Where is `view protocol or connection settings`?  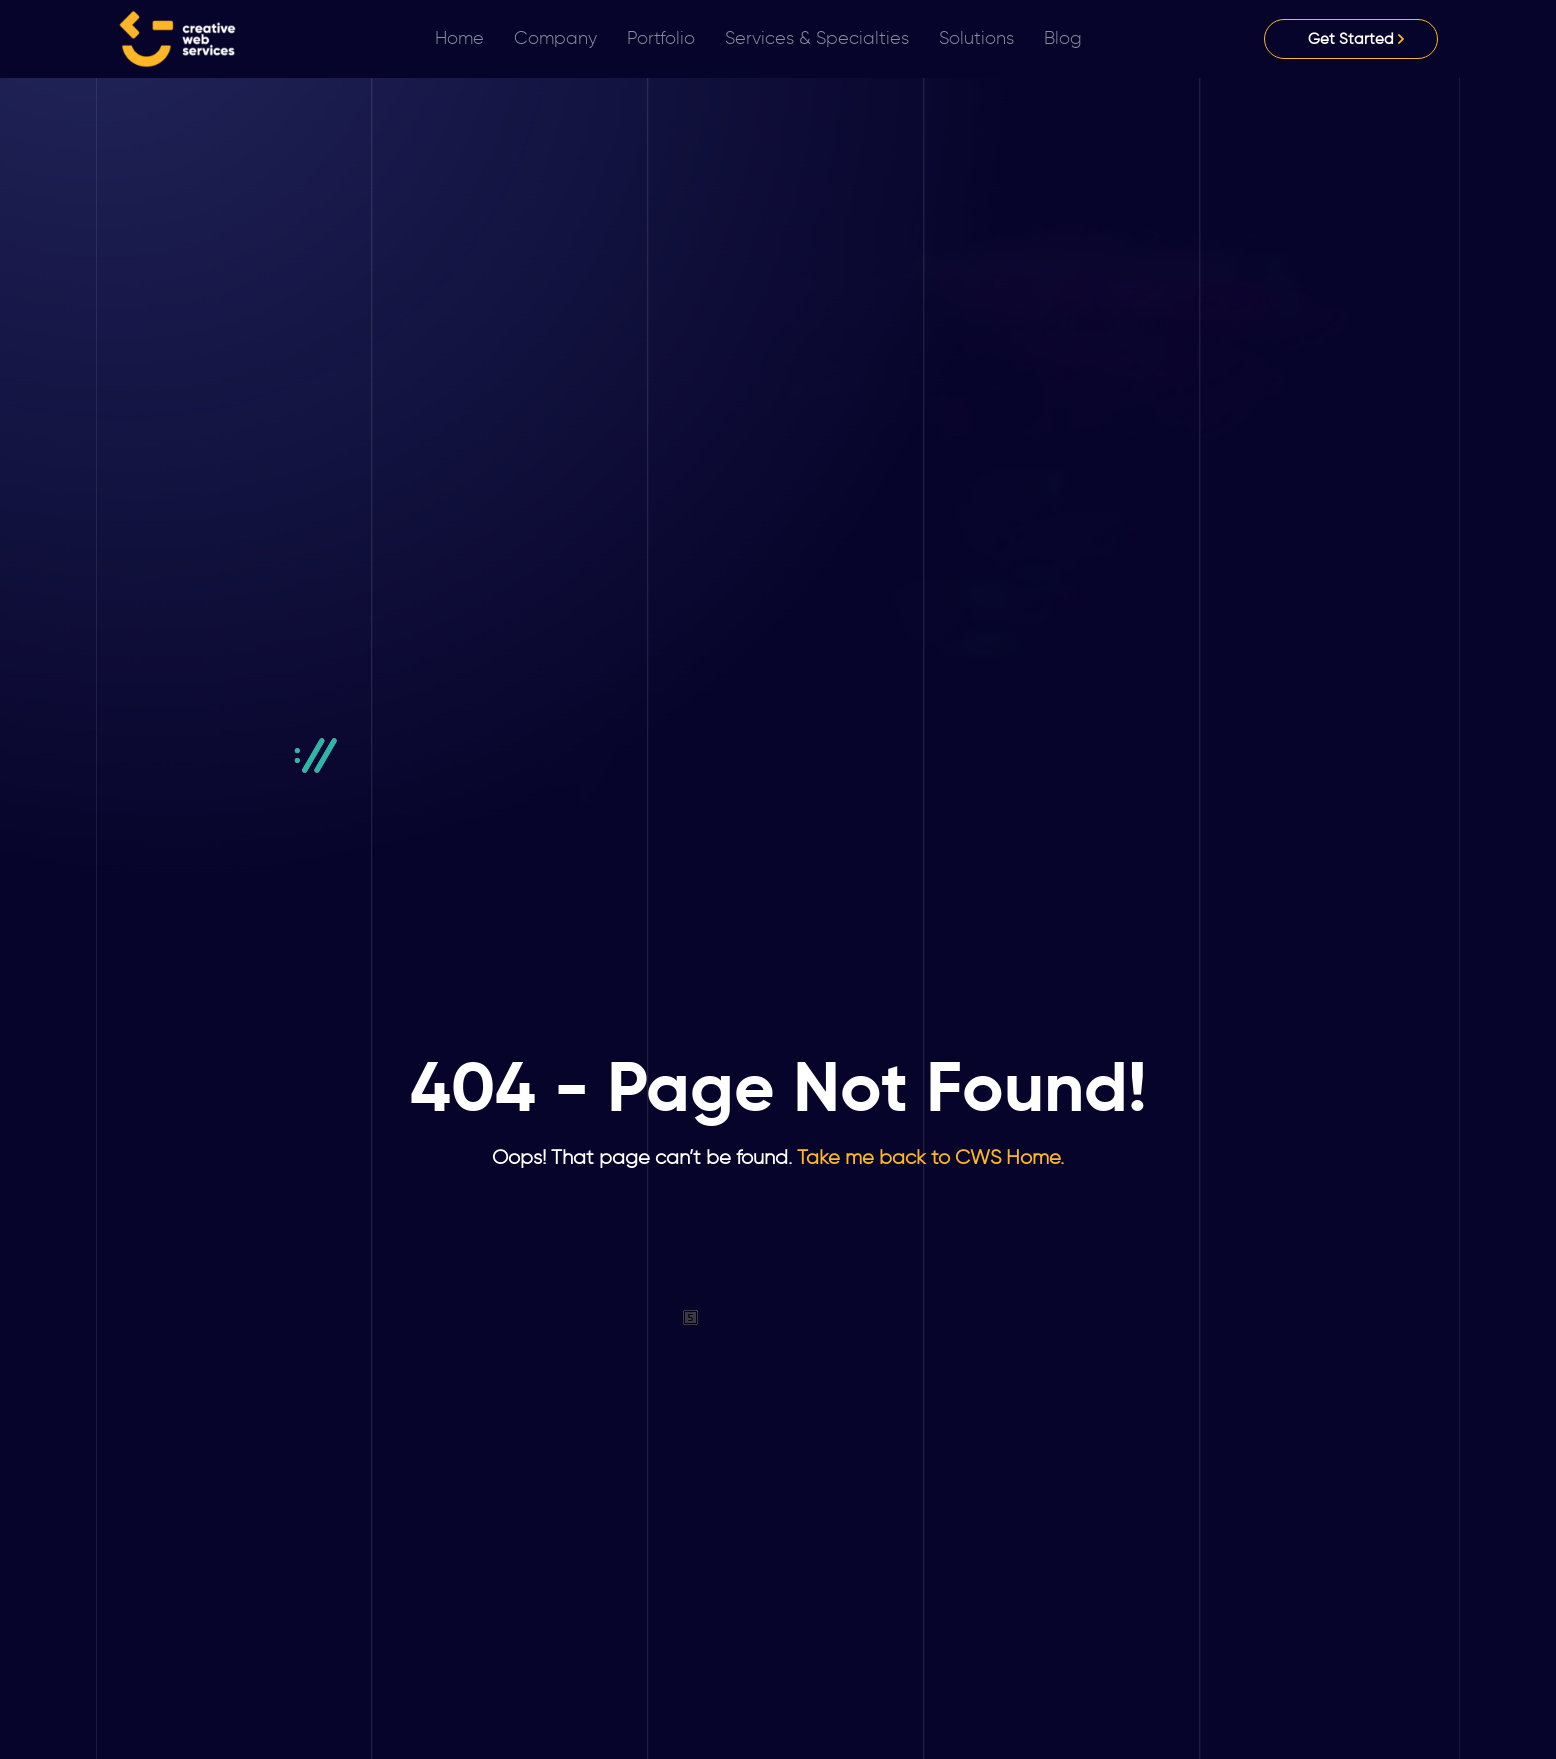
view protocol or connection settings is located at coordinates (314, 755).